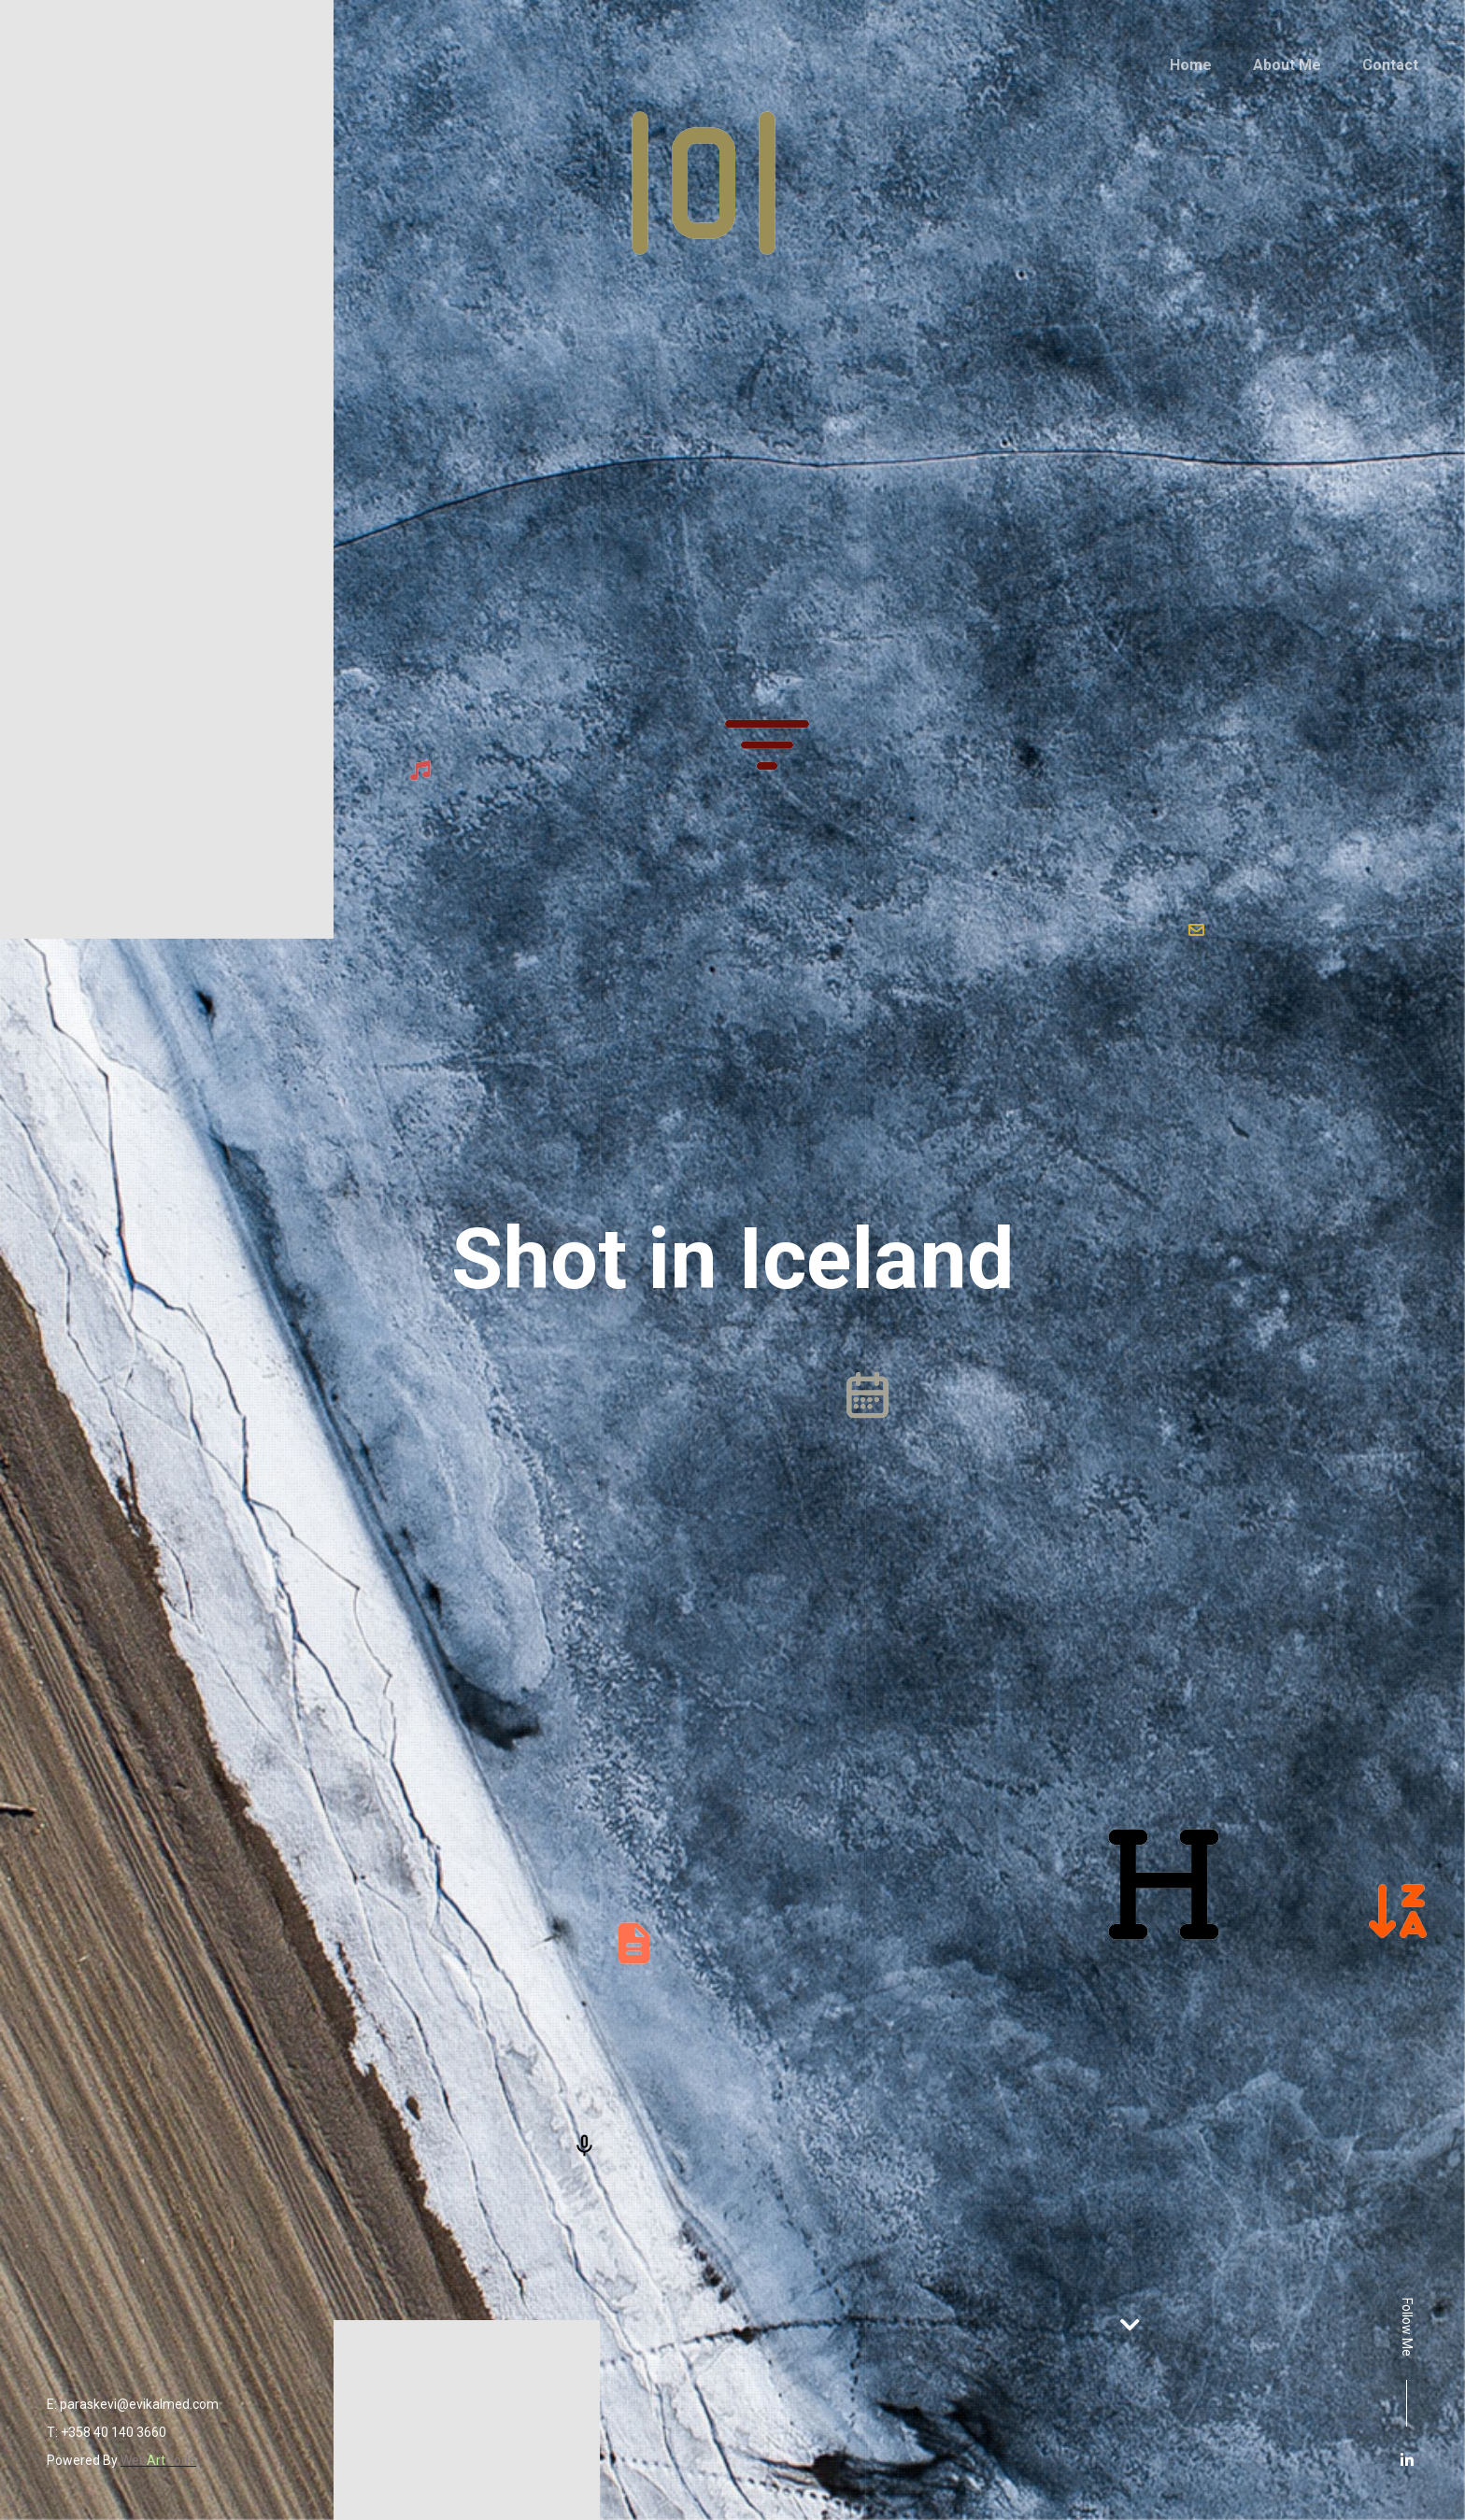  Describe the element at coordinates (1196, 929) in the screenshot. I see `open your inbox or email messages` at that location.